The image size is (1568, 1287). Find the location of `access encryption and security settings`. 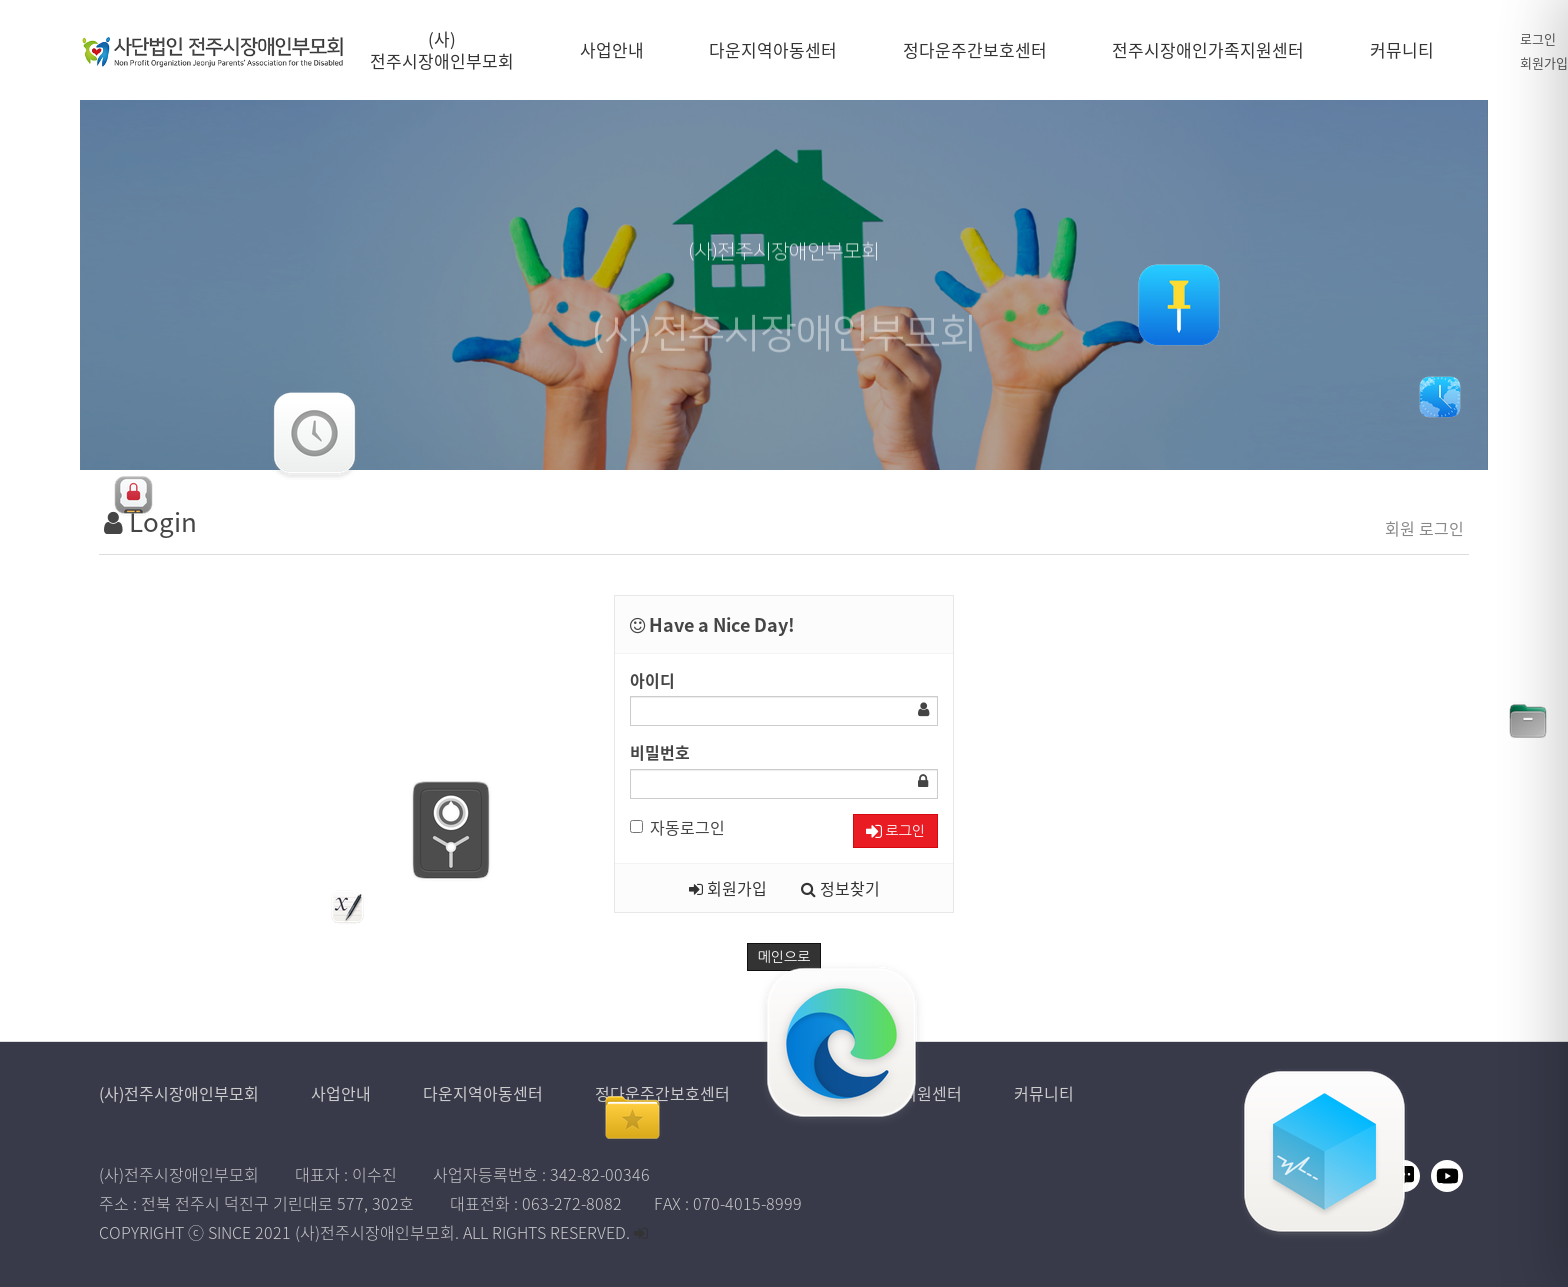

access encryption and security settings is located at coordinates (133, 495).